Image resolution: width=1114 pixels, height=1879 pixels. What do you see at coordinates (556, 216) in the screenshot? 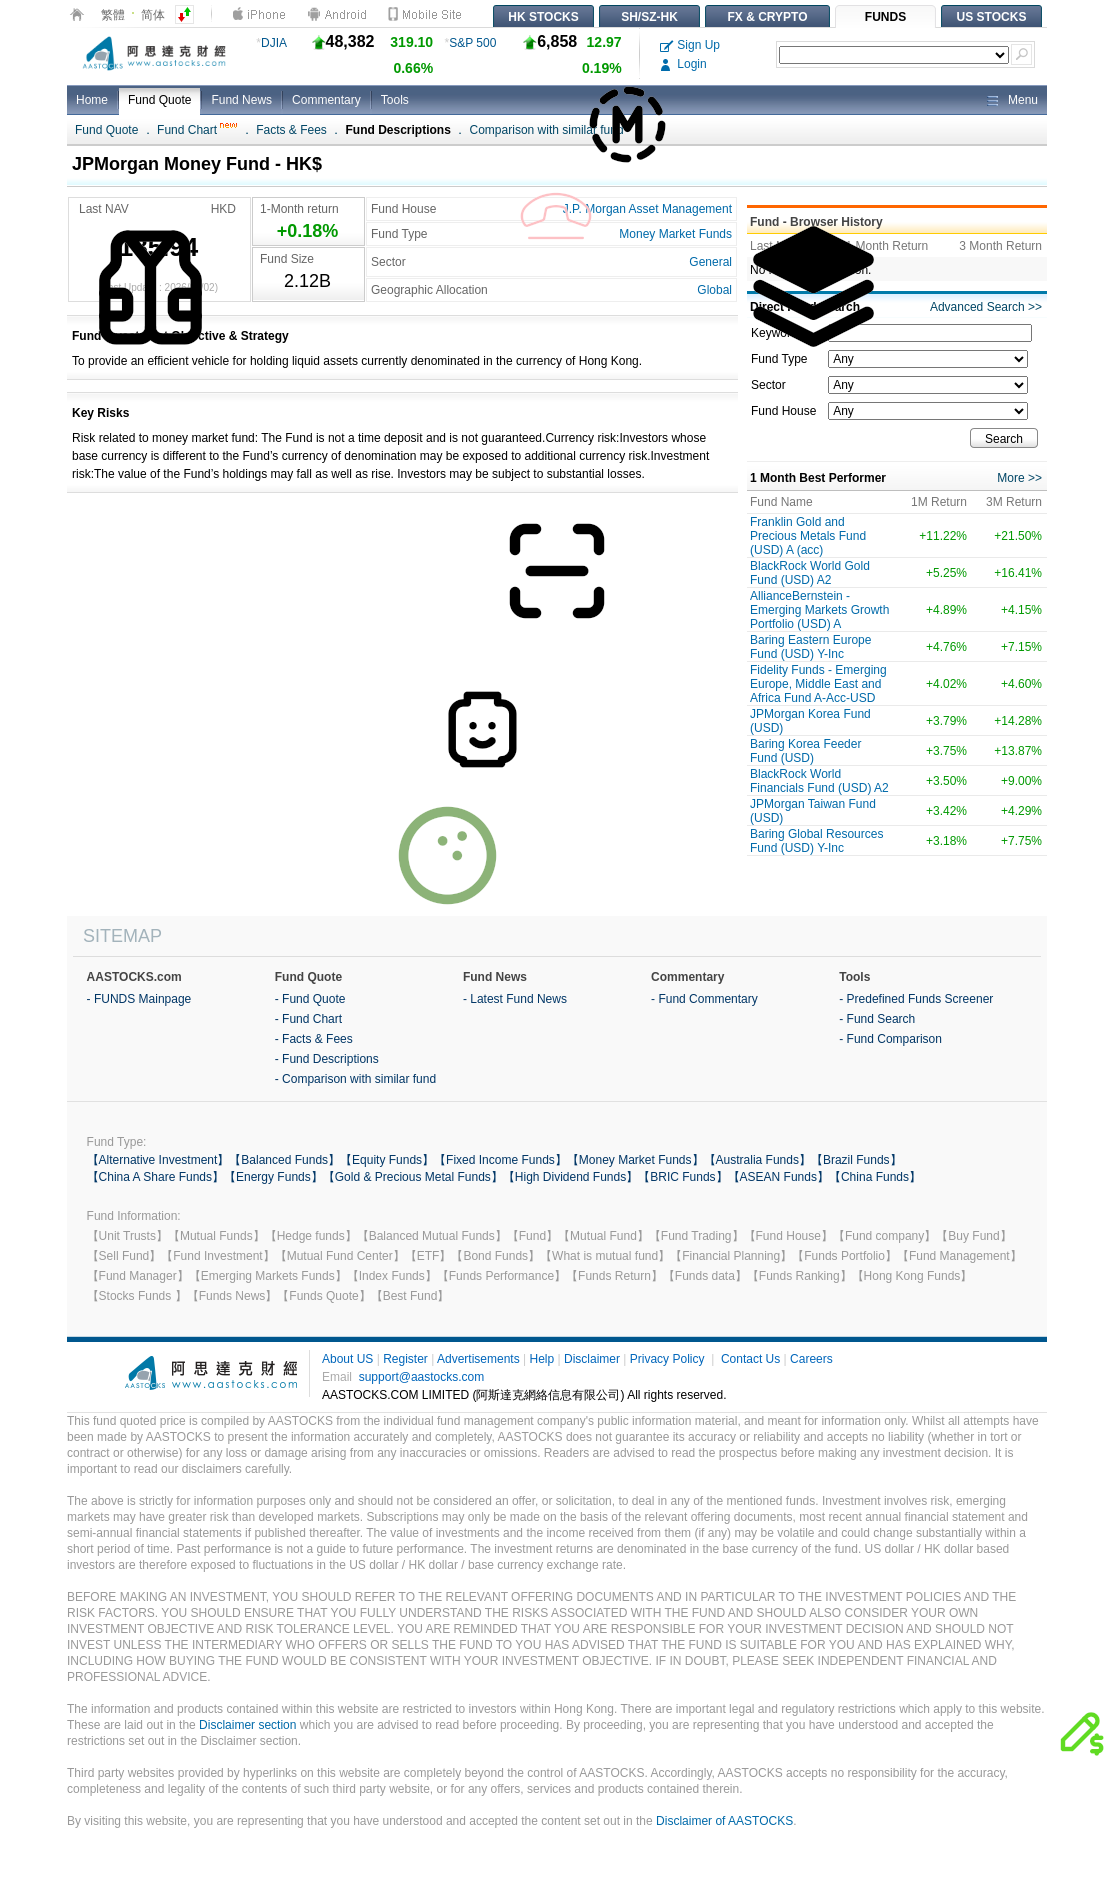
I see `end the current call` at bounding box center [556, 216].